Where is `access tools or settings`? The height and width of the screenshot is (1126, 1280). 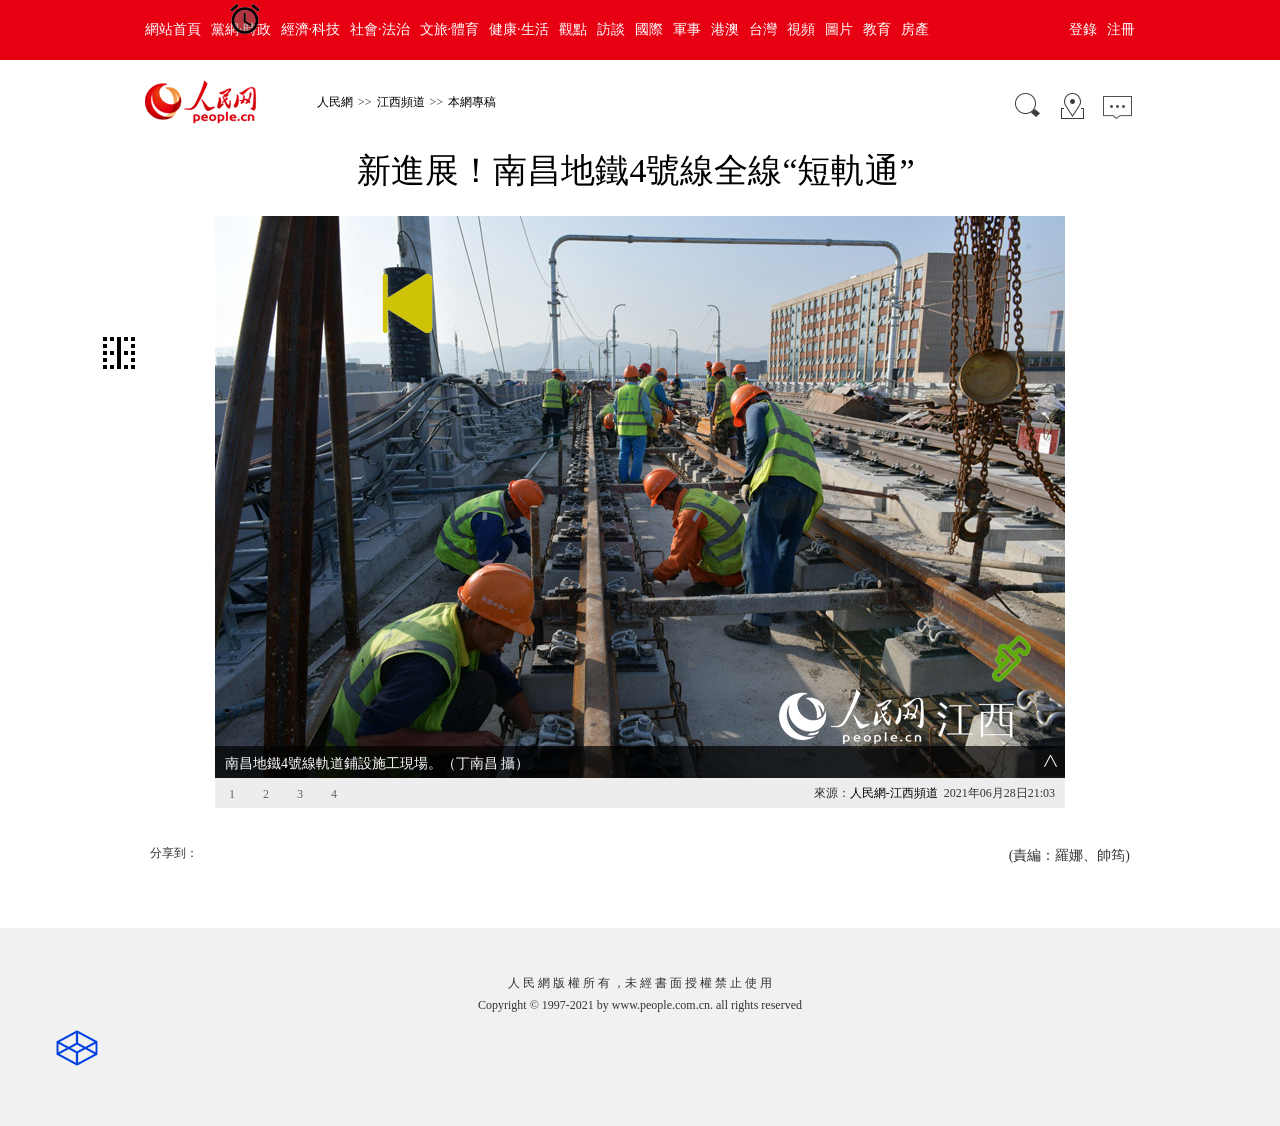
access tools or settings is located at coordinates (1011, 659).